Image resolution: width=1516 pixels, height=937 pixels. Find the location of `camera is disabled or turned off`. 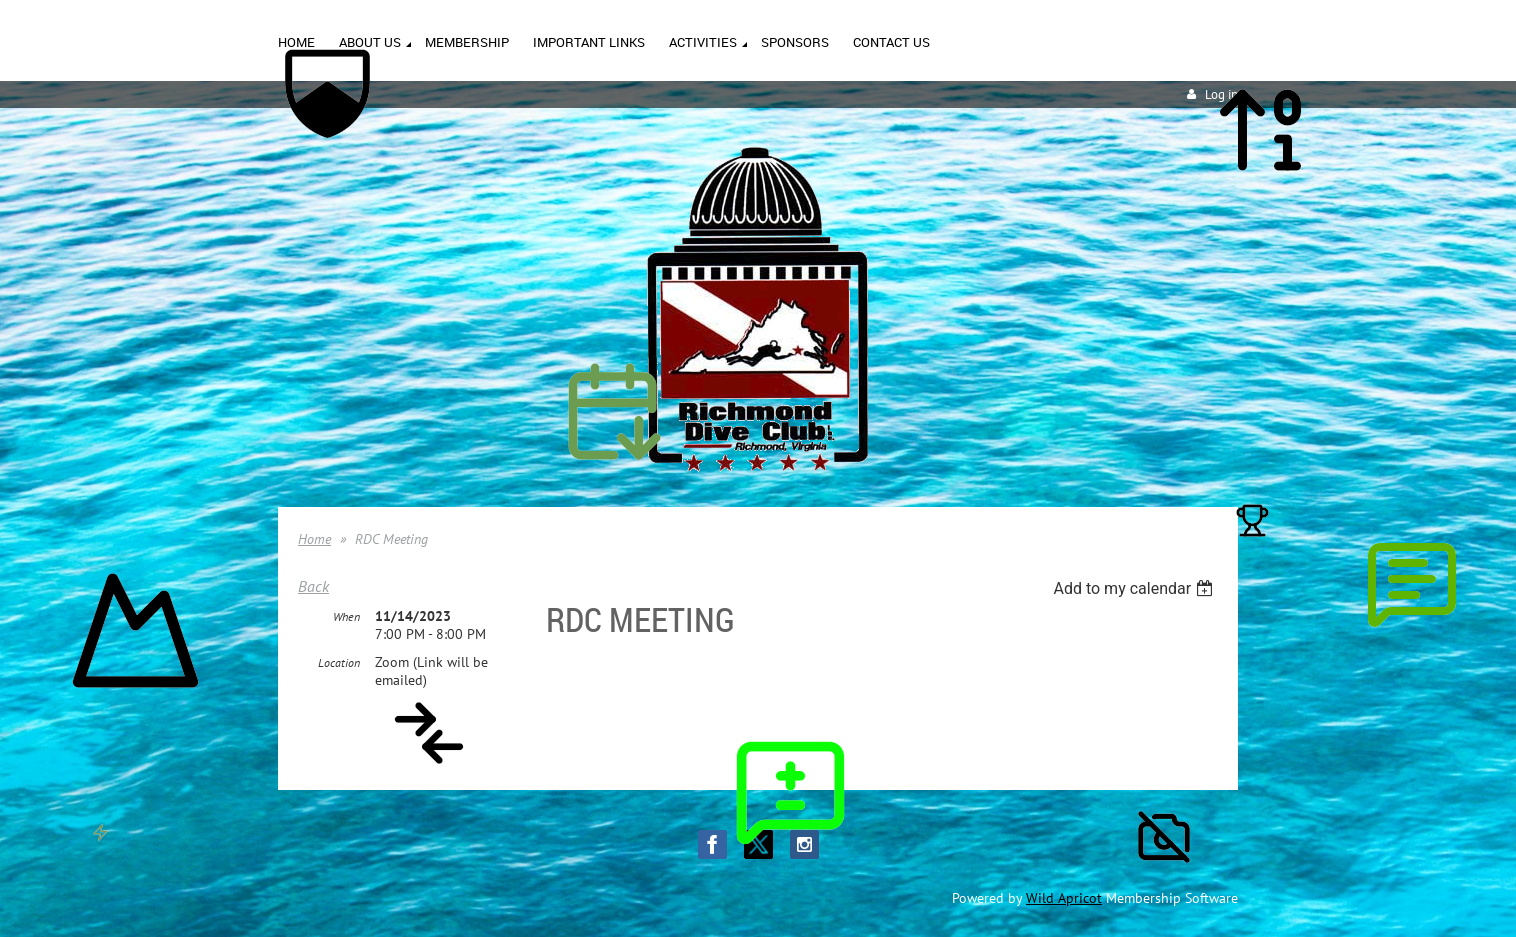

camera is disabled or turned off is located at coordinates (1164, 837).